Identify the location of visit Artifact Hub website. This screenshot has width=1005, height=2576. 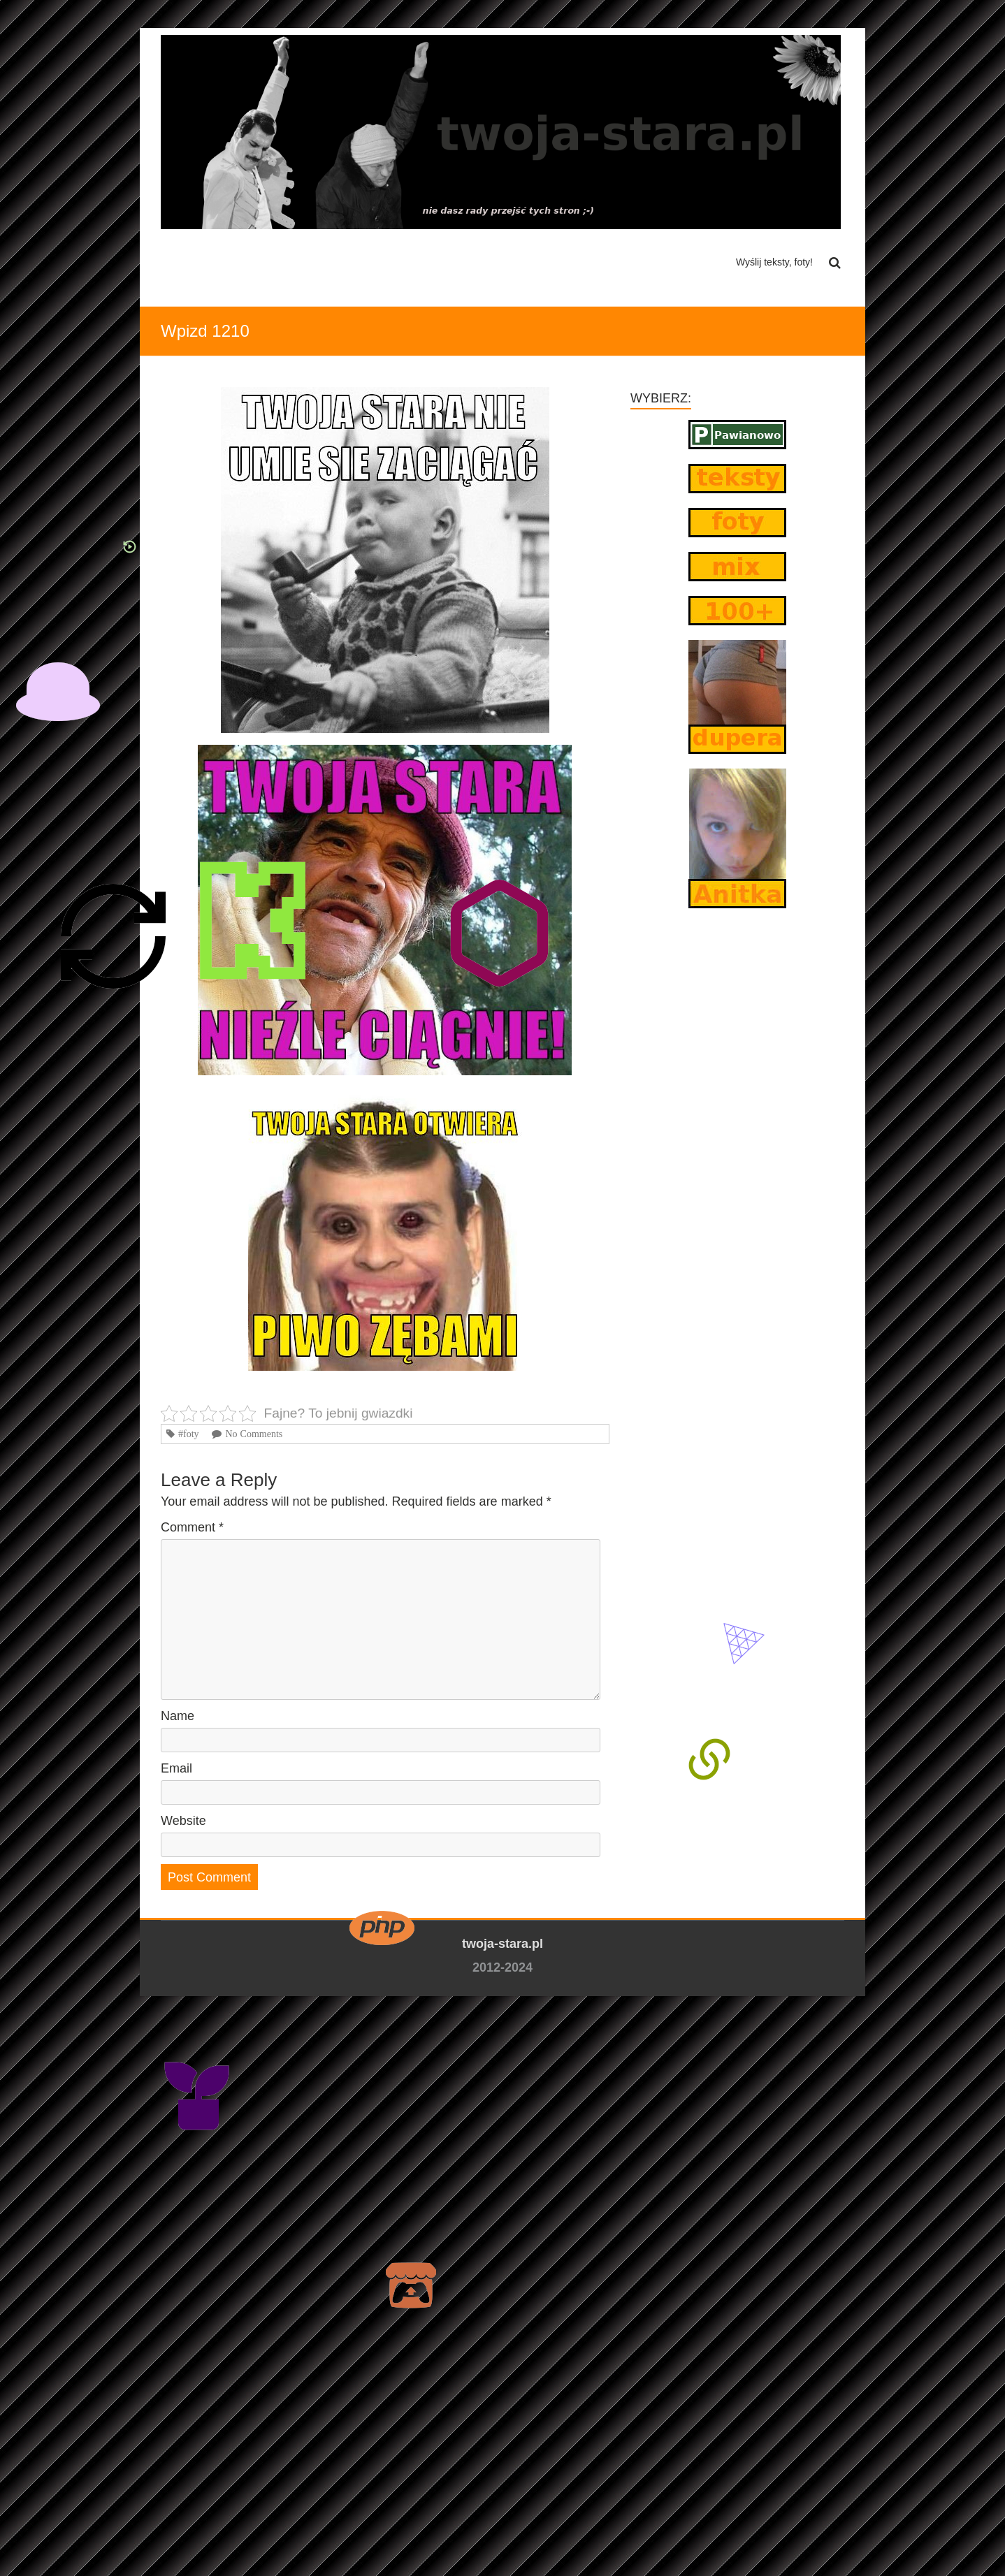
(499, 933).